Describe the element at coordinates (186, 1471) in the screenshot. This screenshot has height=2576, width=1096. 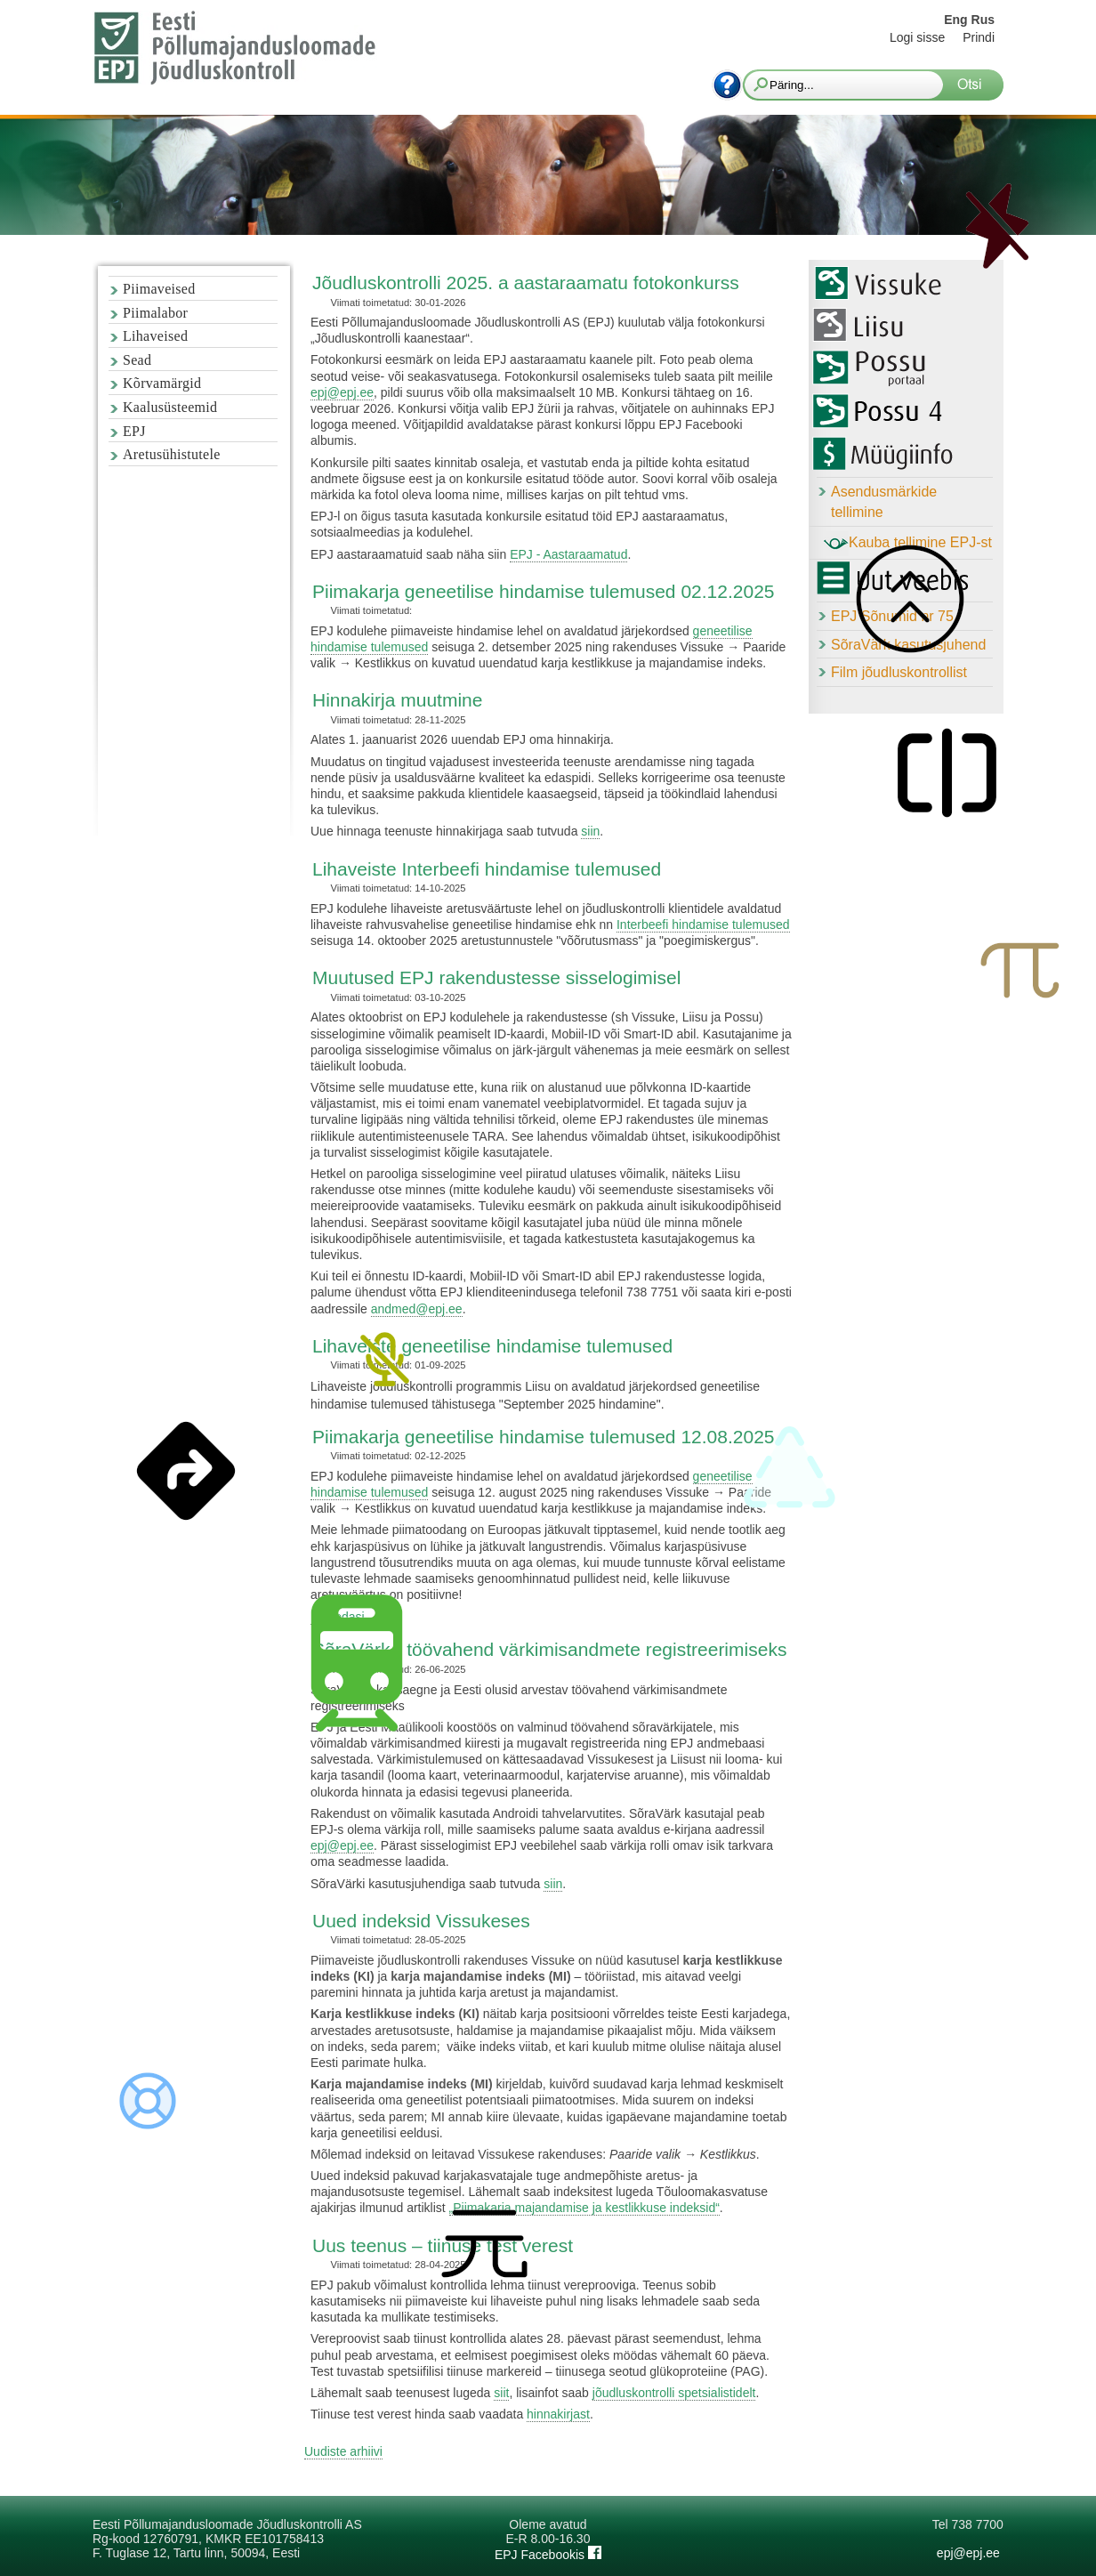
I see `get directions to a destination` at that location.